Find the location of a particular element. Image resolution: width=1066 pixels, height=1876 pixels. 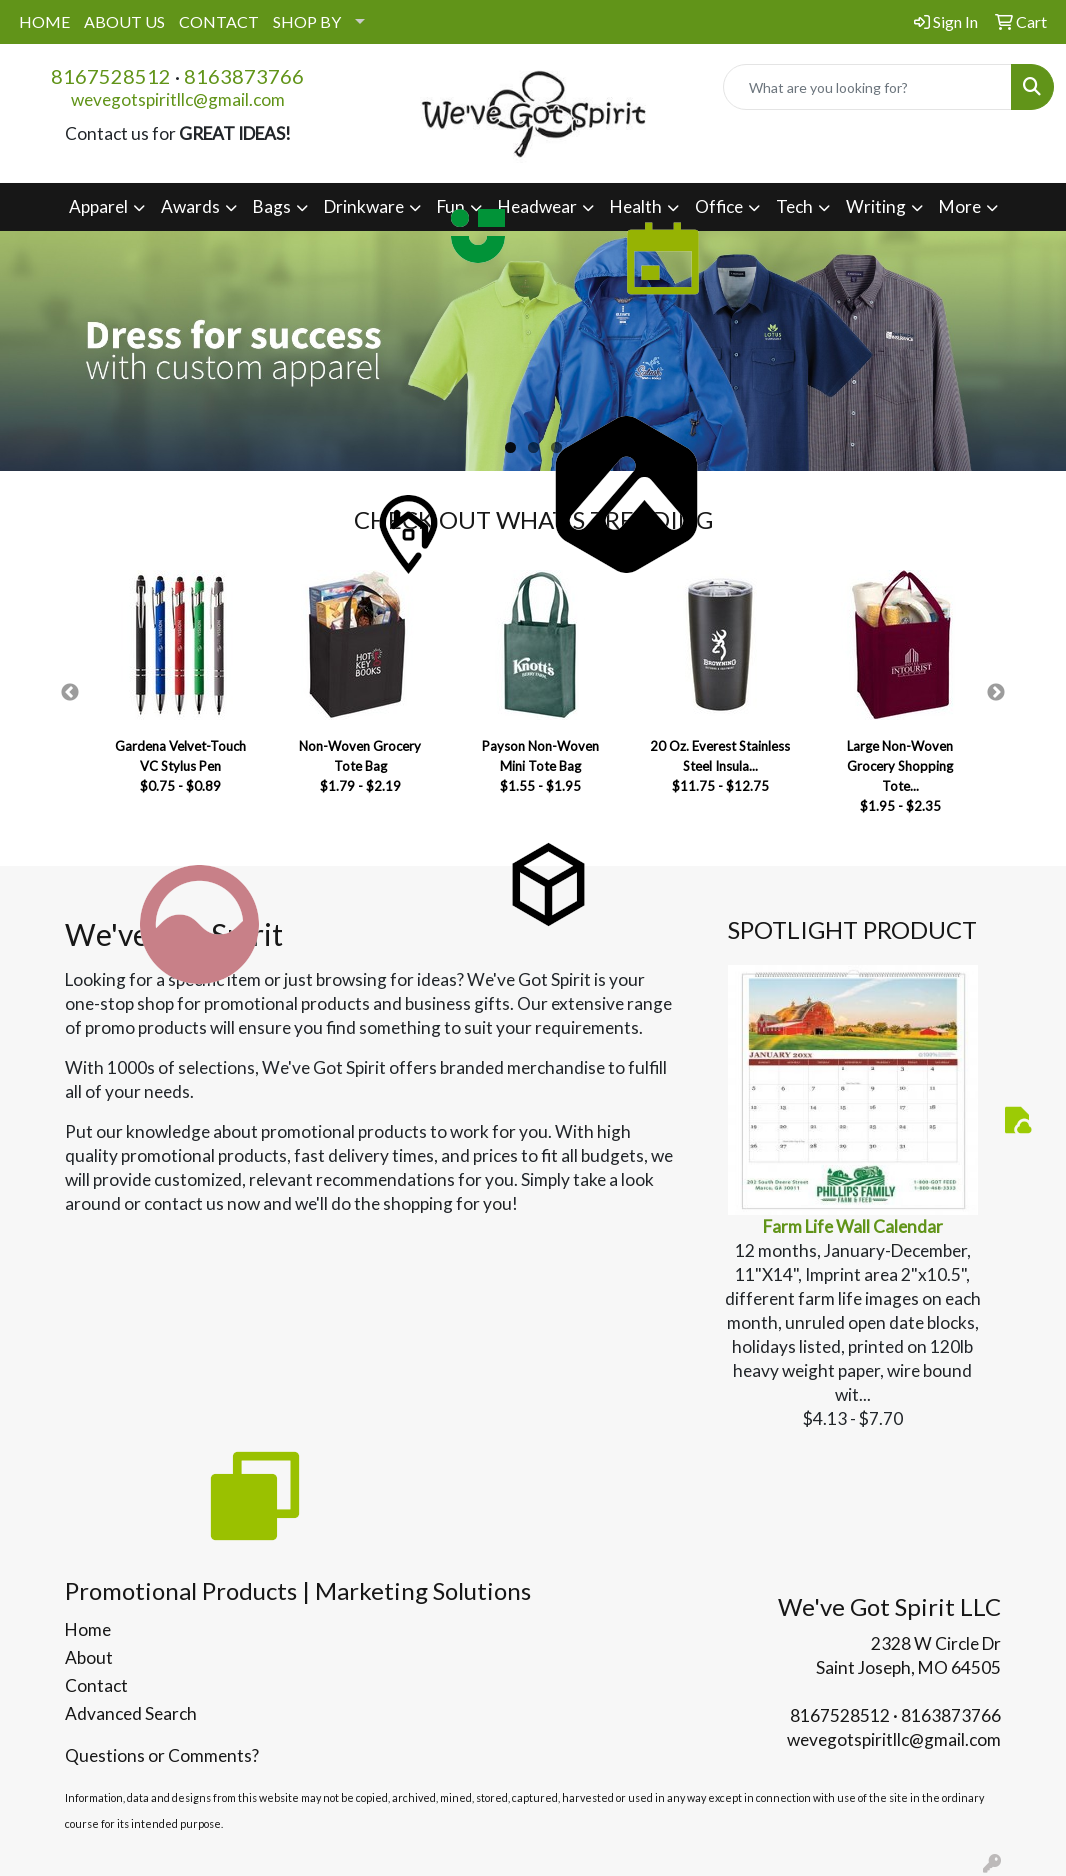

open Matillion data integration platform is located at coordinates (626, 494).